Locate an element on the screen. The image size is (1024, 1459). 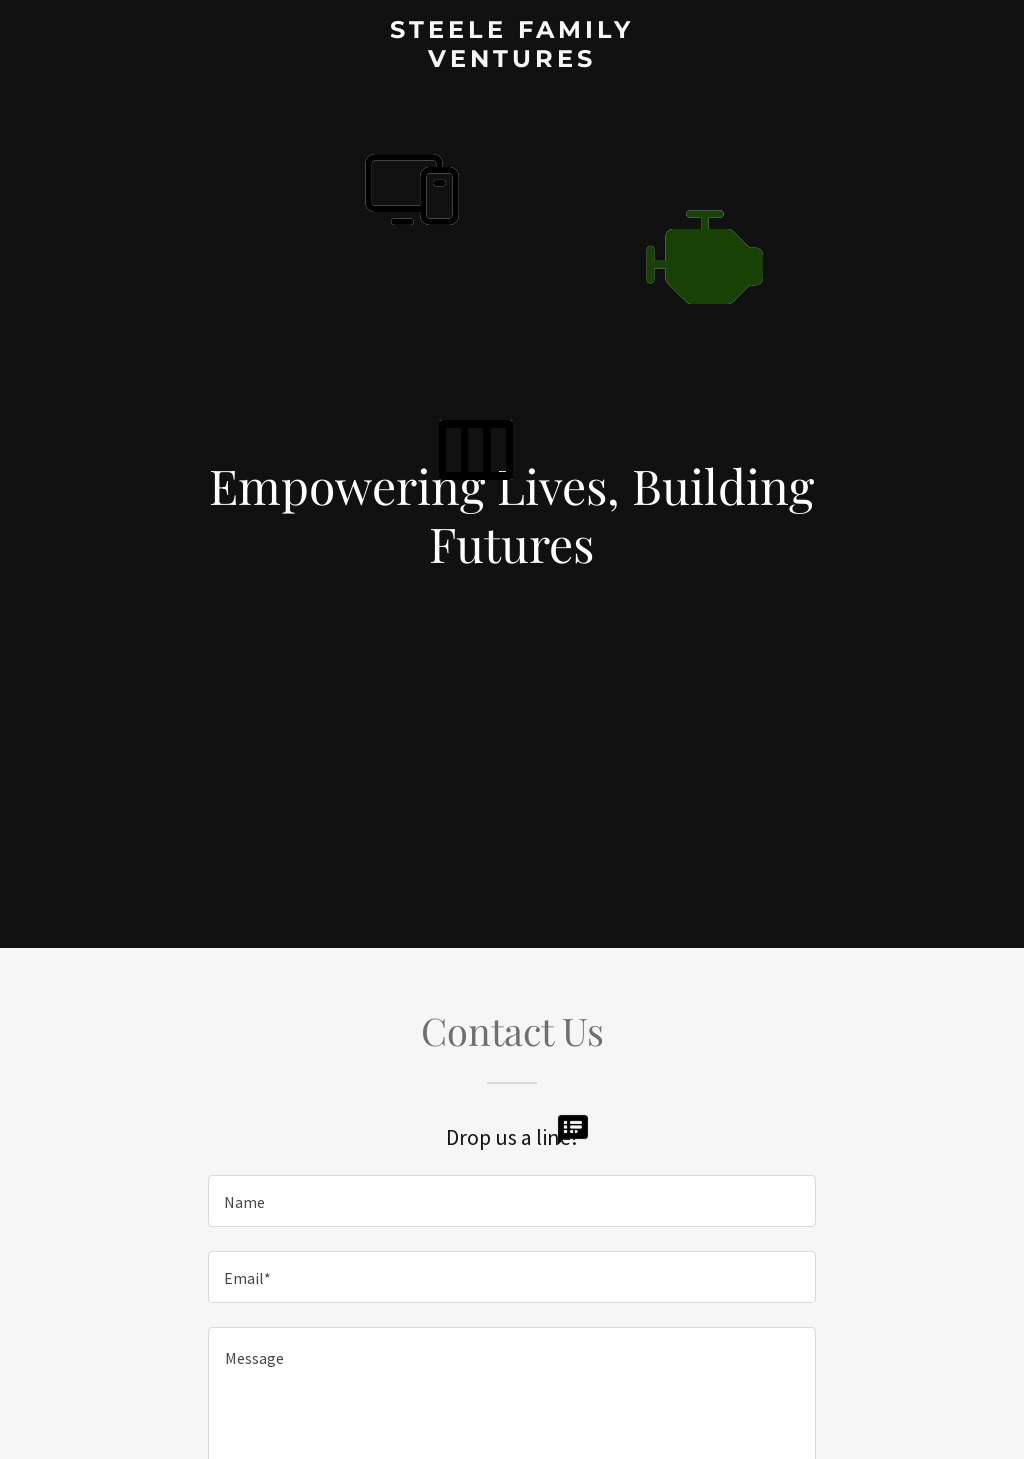
access engine or vehicle diagnostics is located at coordinates (703, 259).